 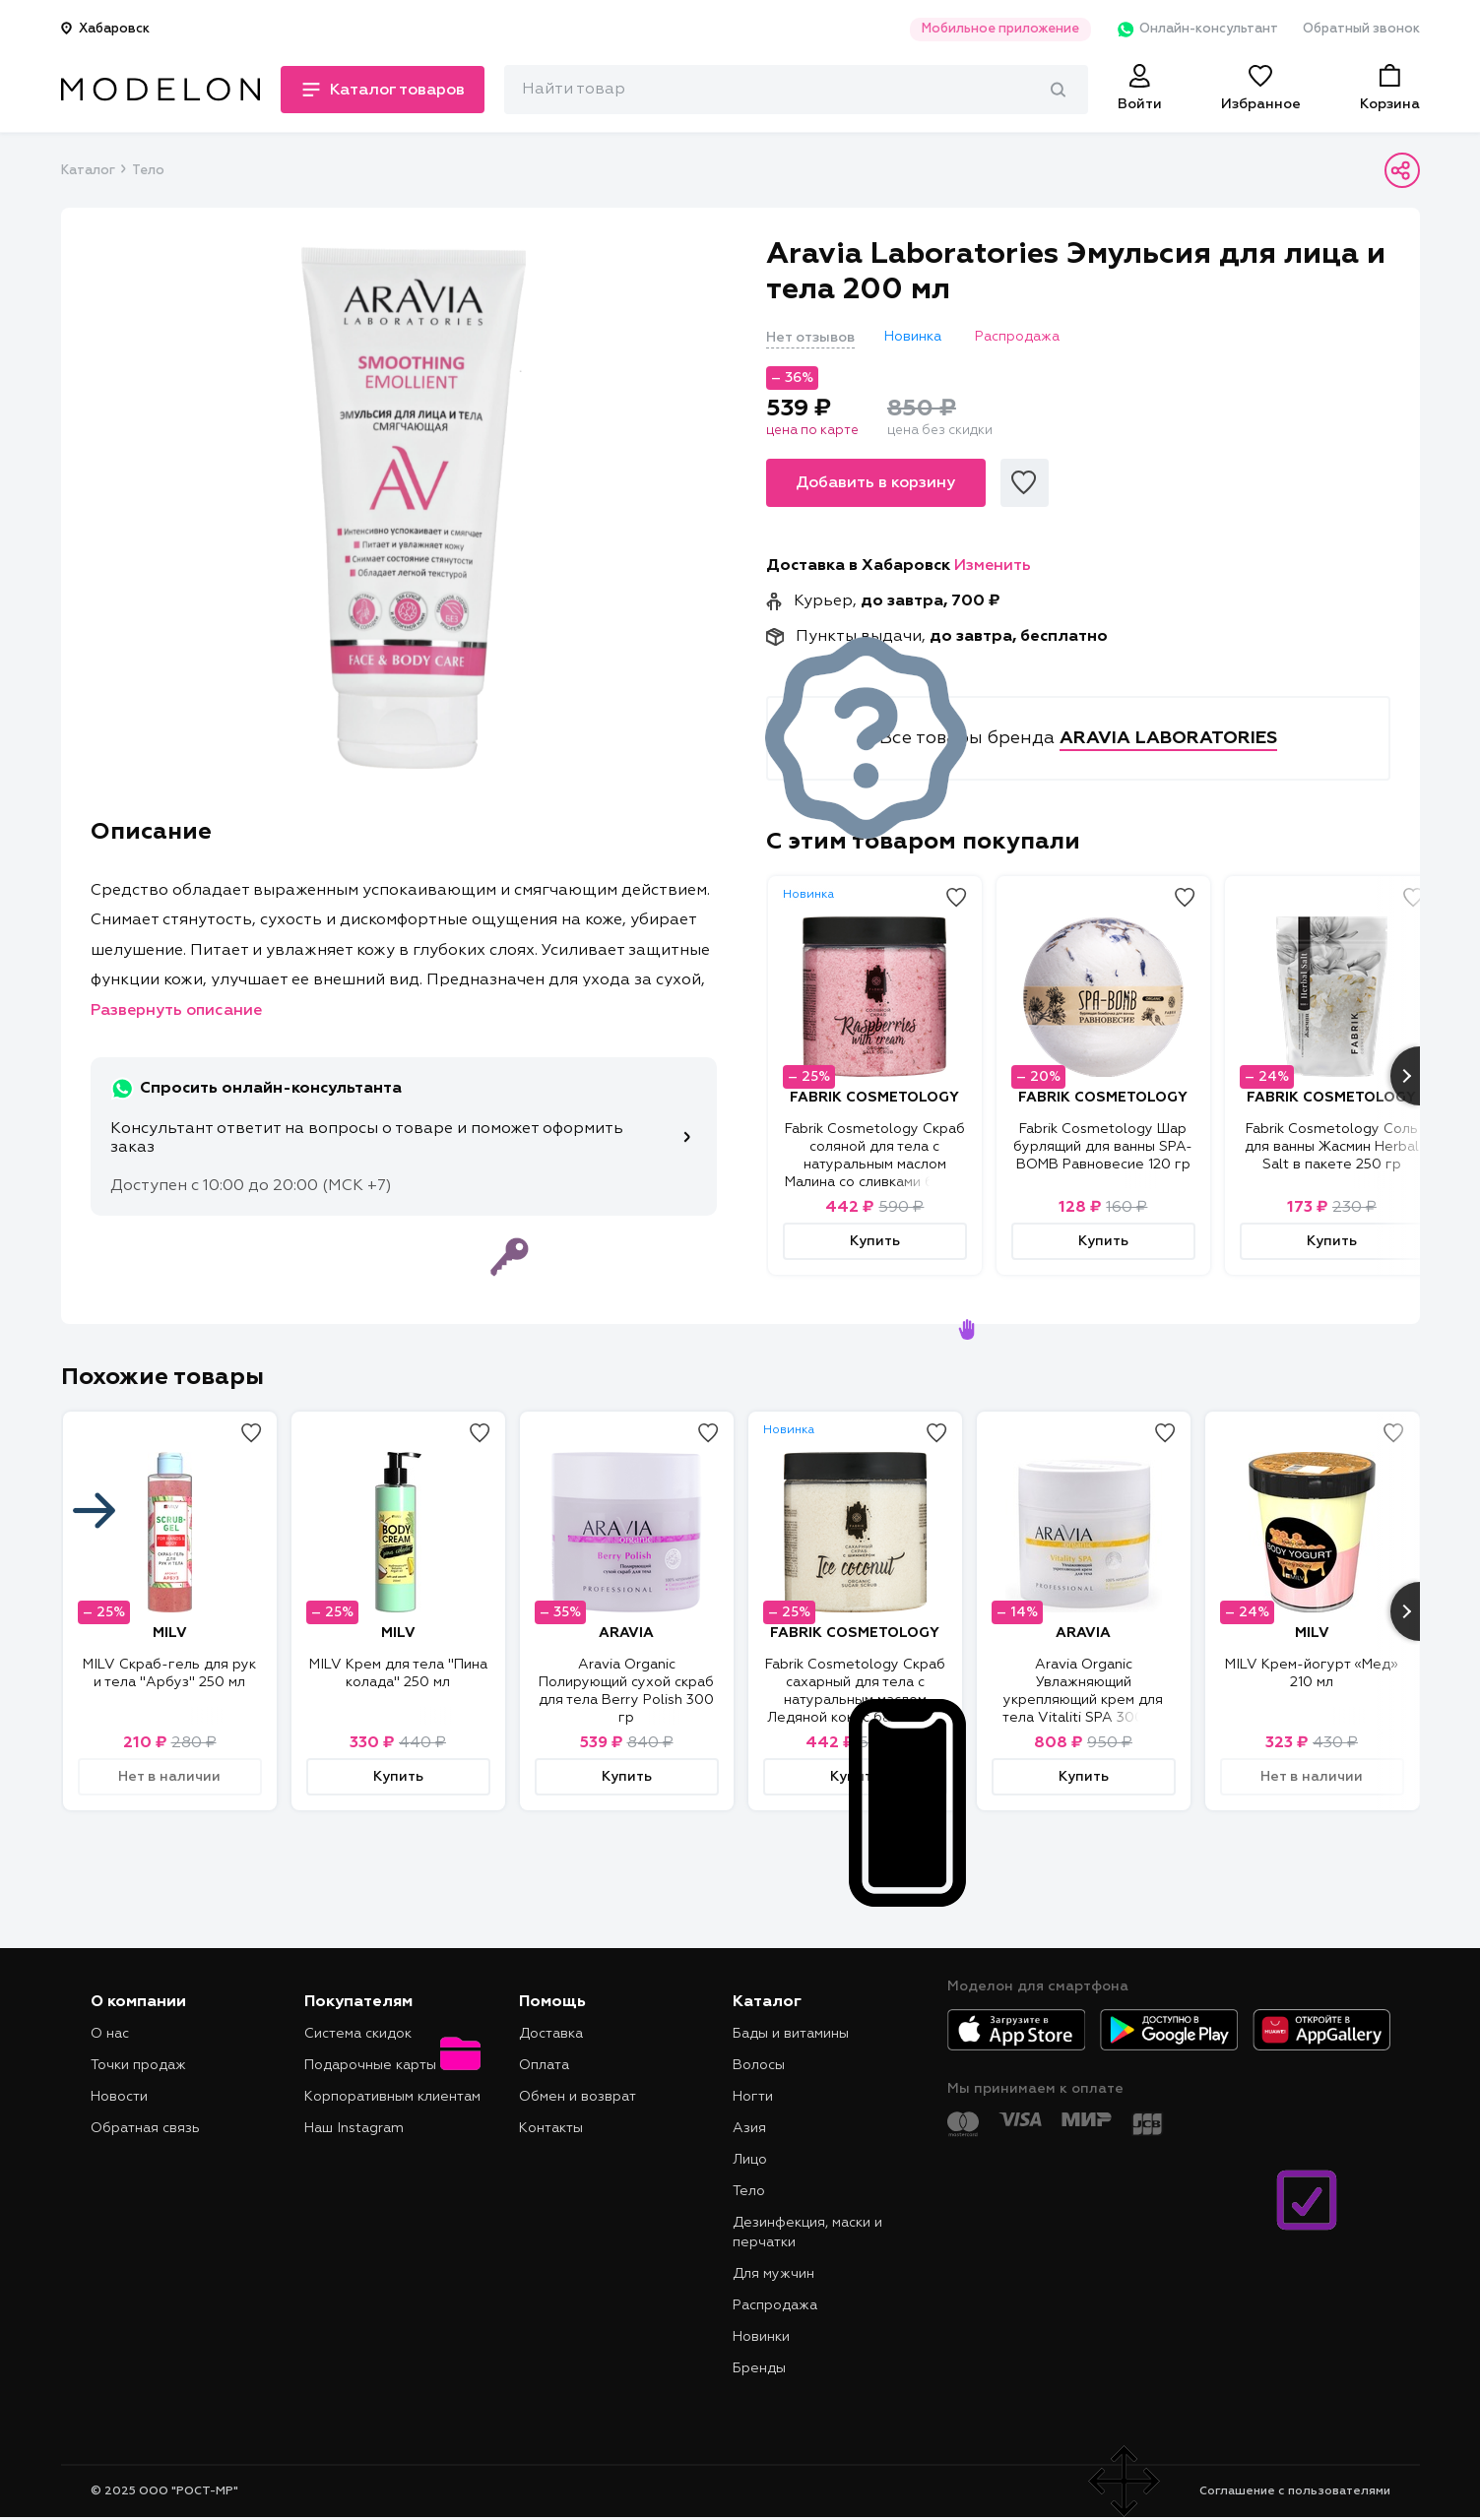 I want to click on proceed to the next step, so click(x=94, y=1510).